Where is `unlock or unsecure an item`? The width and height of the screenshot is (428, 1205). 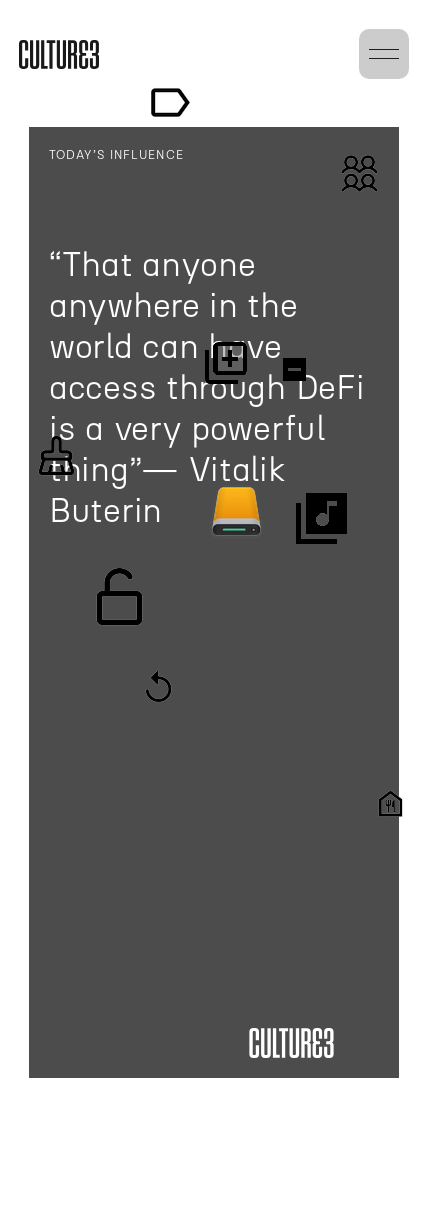 unlock or unsecure an item is located at coordinates (119, 598).